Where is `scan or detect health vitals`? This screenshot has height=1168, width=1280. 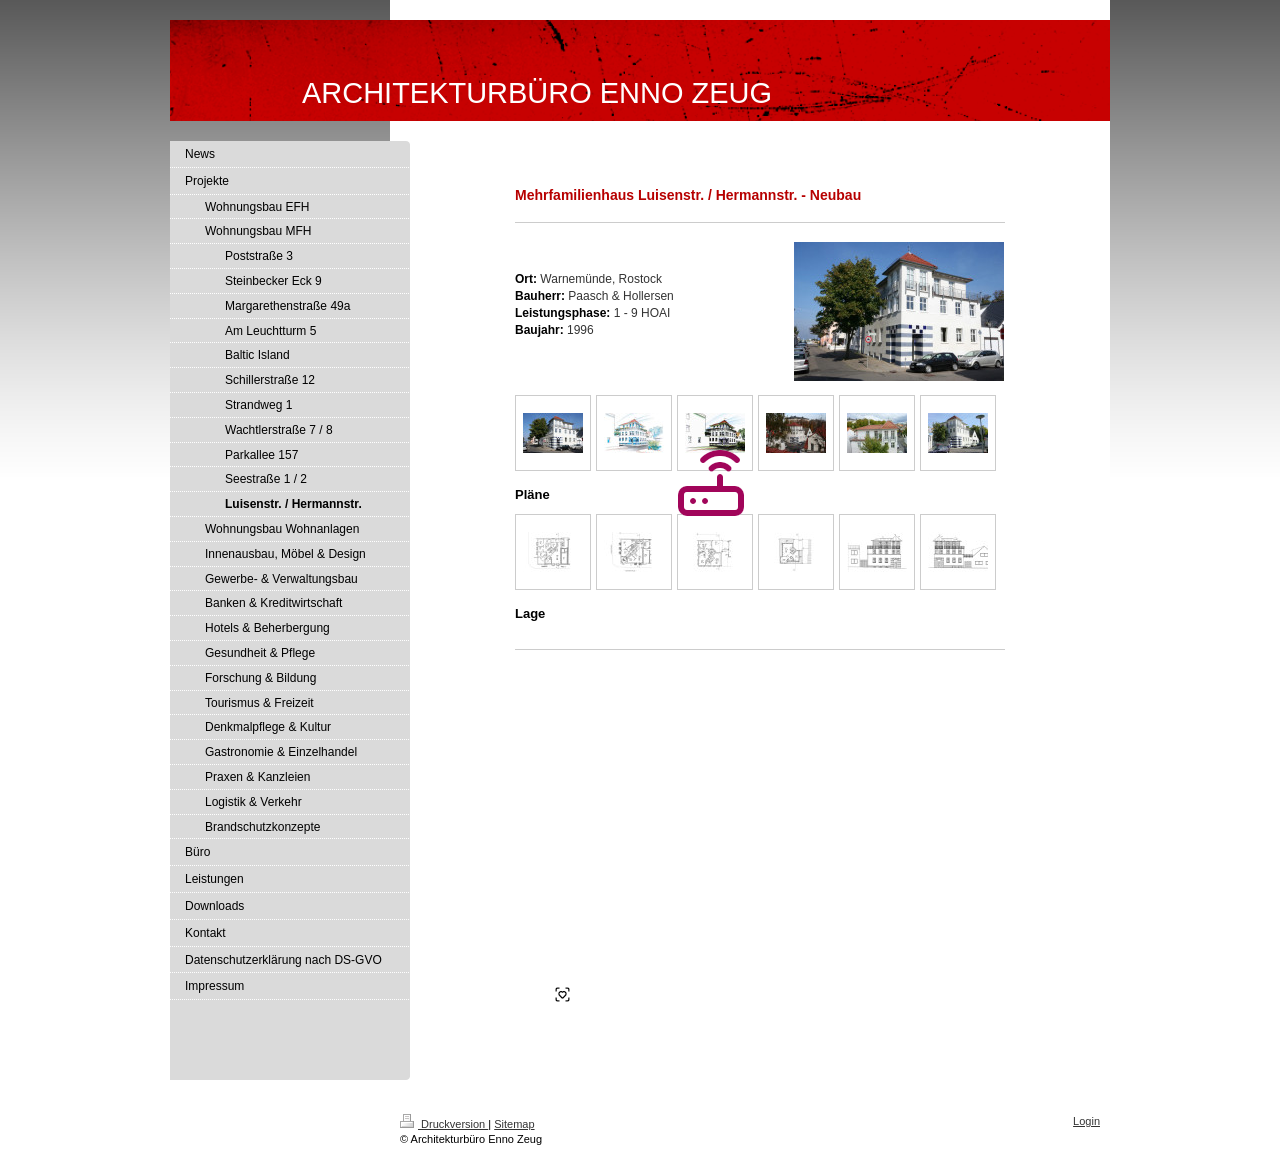 scan or detect health vitals is located at coordinates (562, 994).